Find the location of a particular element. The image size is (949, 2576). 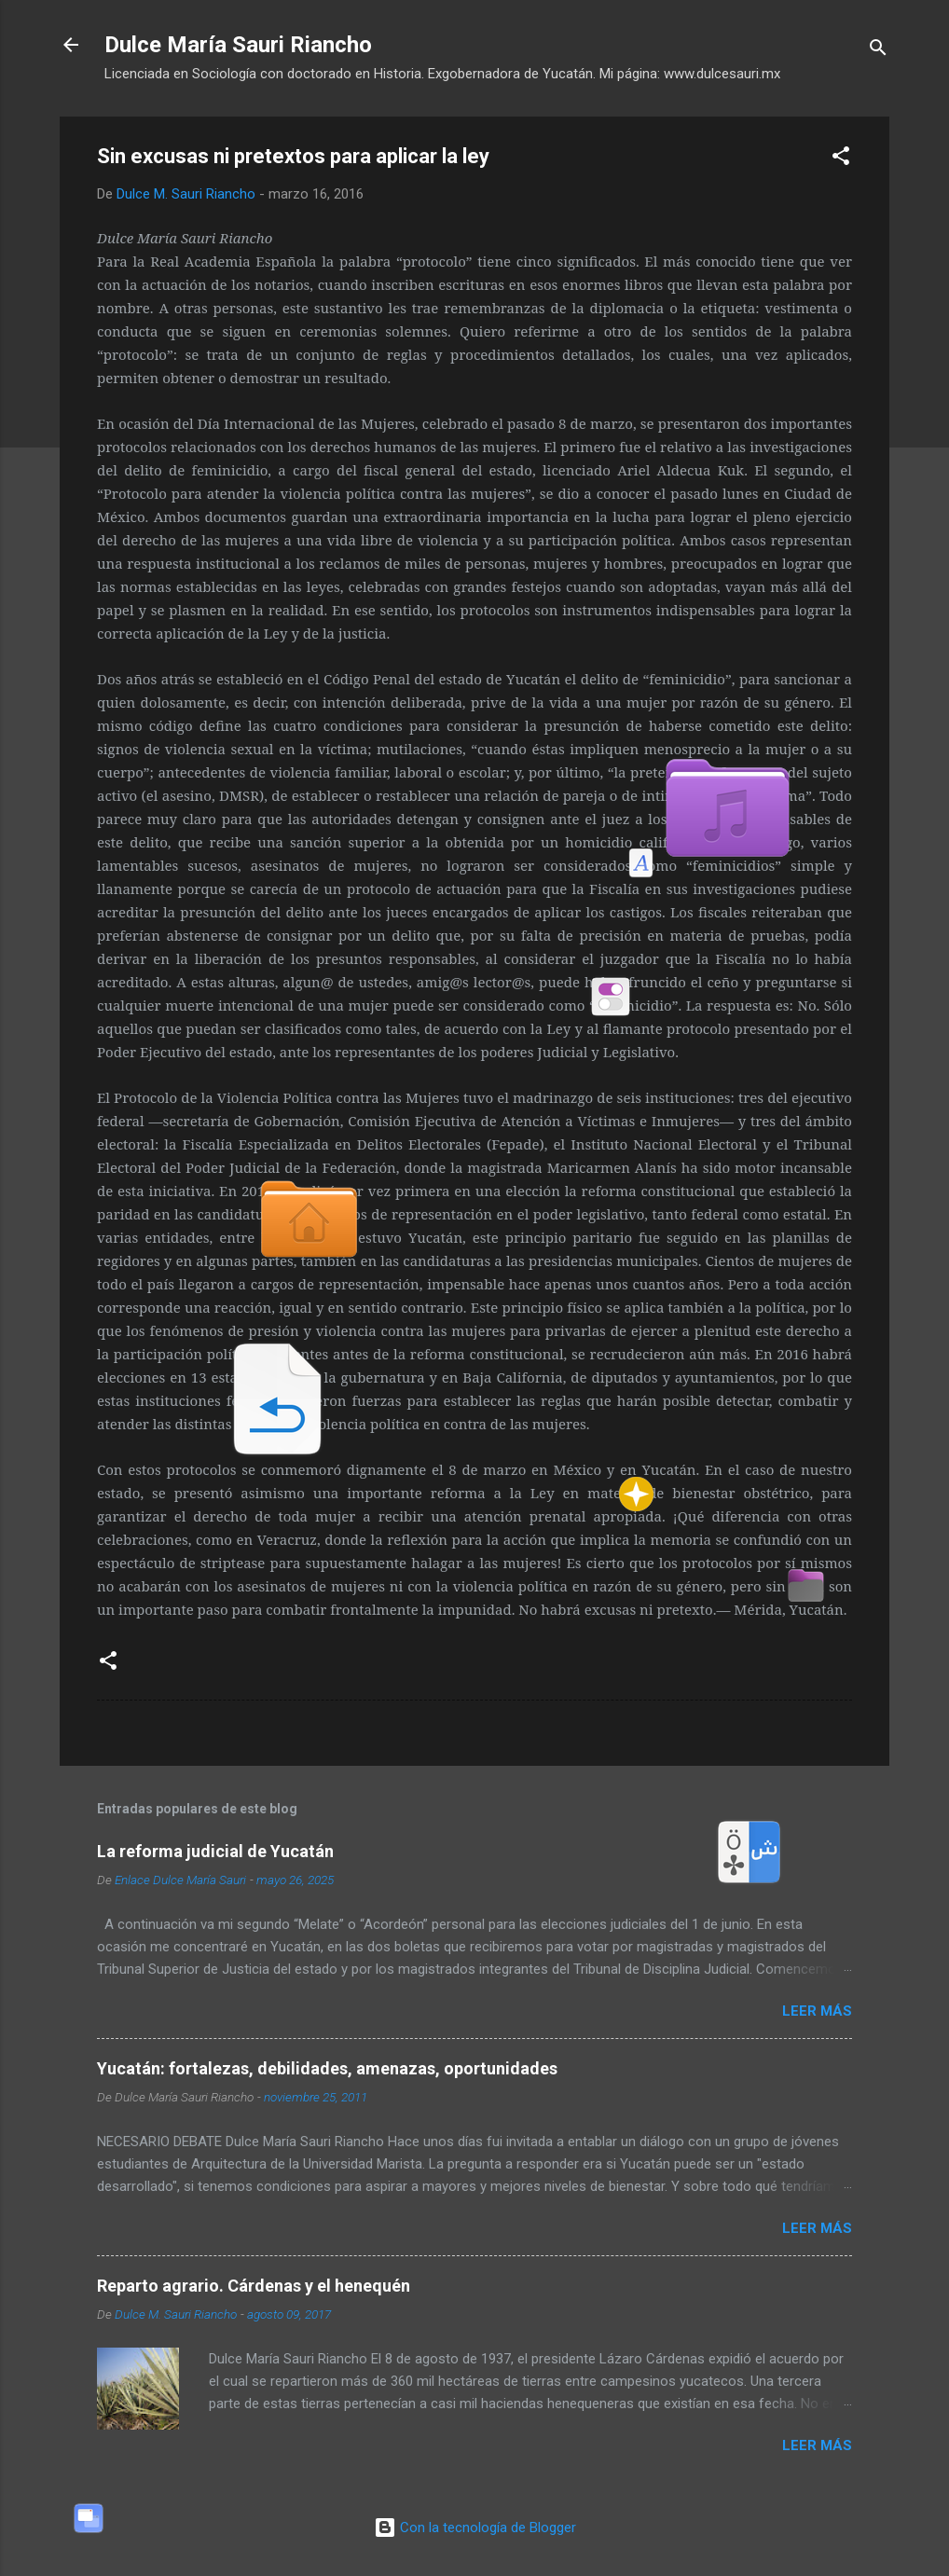

manage startup applications and session settings is located at coordinates (89, 2518).